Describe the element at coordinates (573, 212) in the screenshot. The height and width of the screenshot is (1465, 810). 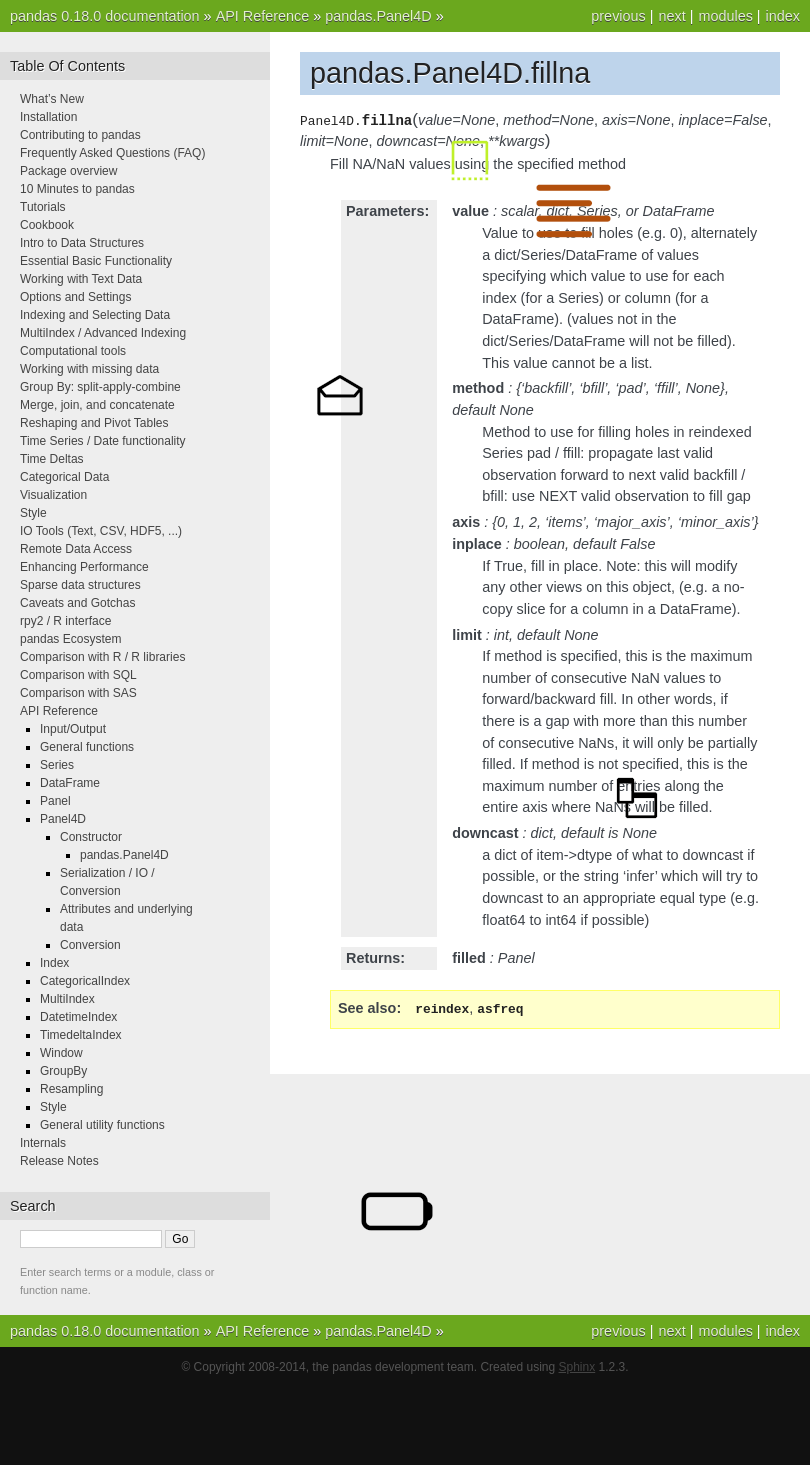
I see `align text to the left` at that location.